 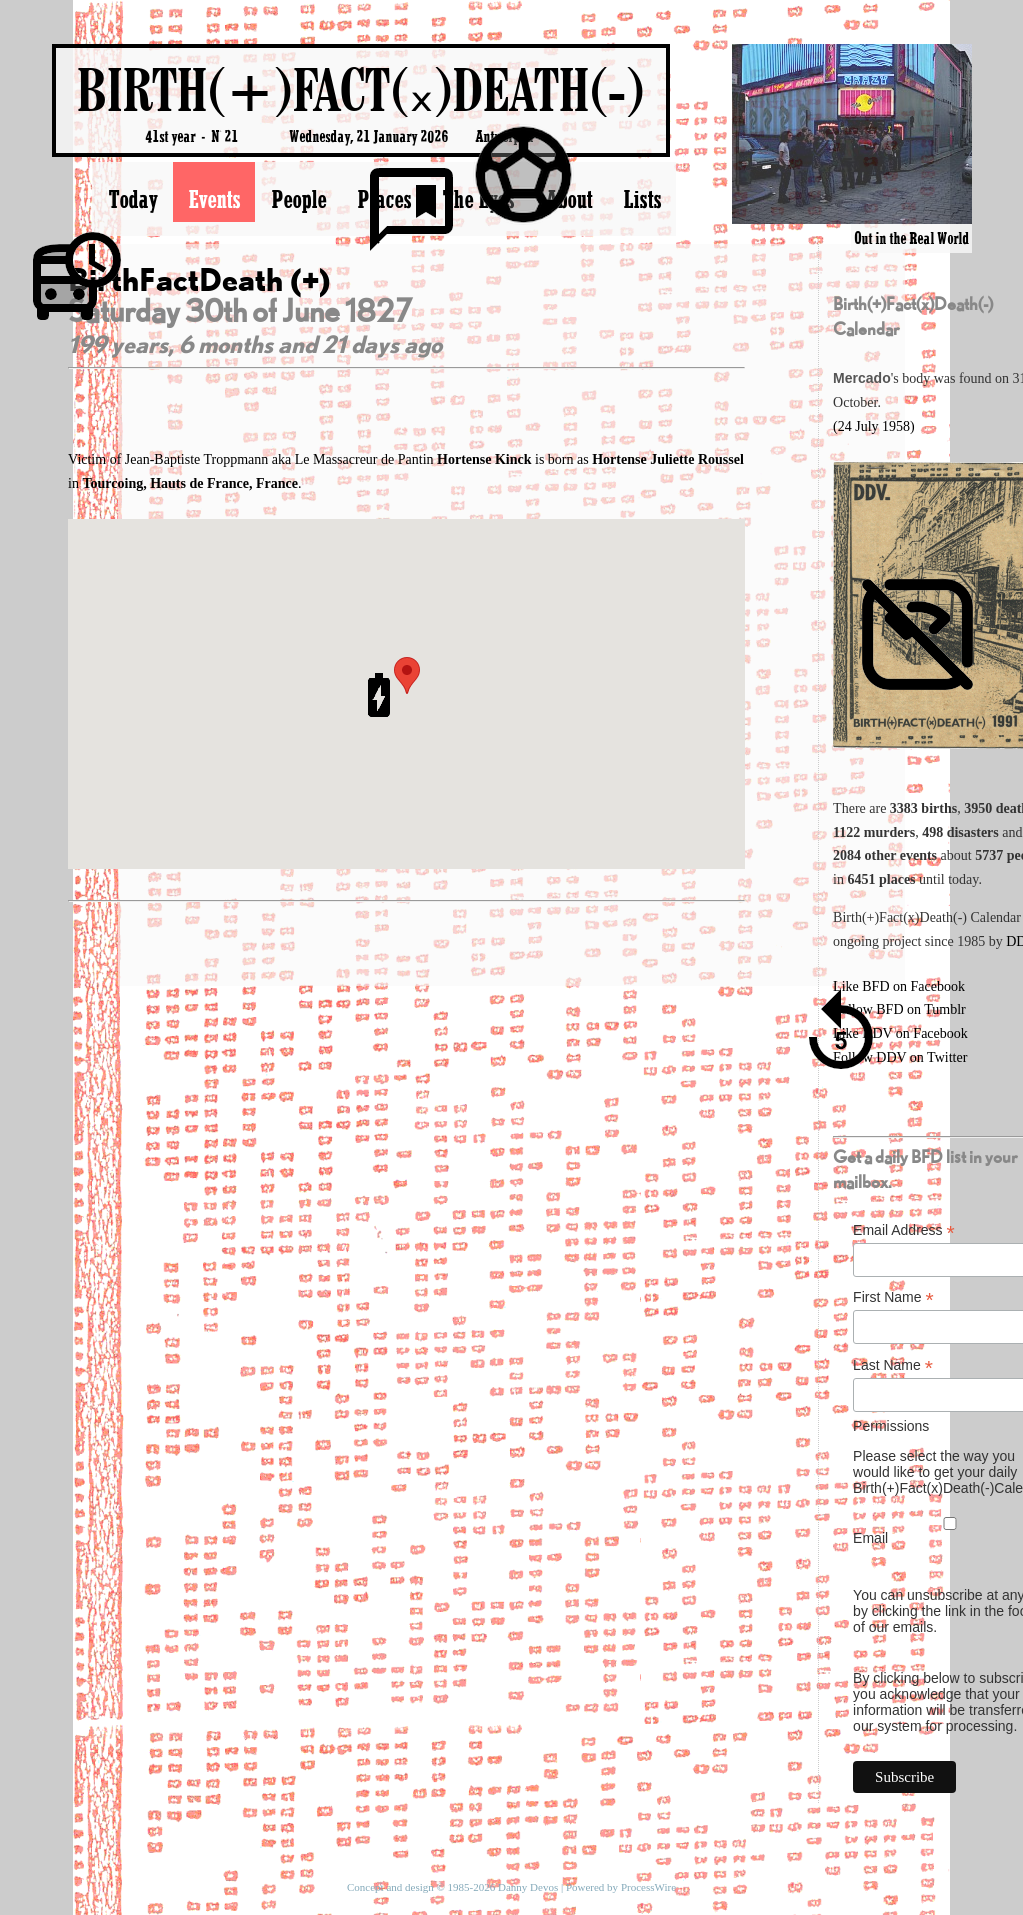 What do you see at coordinates (379, 695) in the screenshot?
I see `indicates battery is fully charged while connected to power` at bounding box center [379, 695].